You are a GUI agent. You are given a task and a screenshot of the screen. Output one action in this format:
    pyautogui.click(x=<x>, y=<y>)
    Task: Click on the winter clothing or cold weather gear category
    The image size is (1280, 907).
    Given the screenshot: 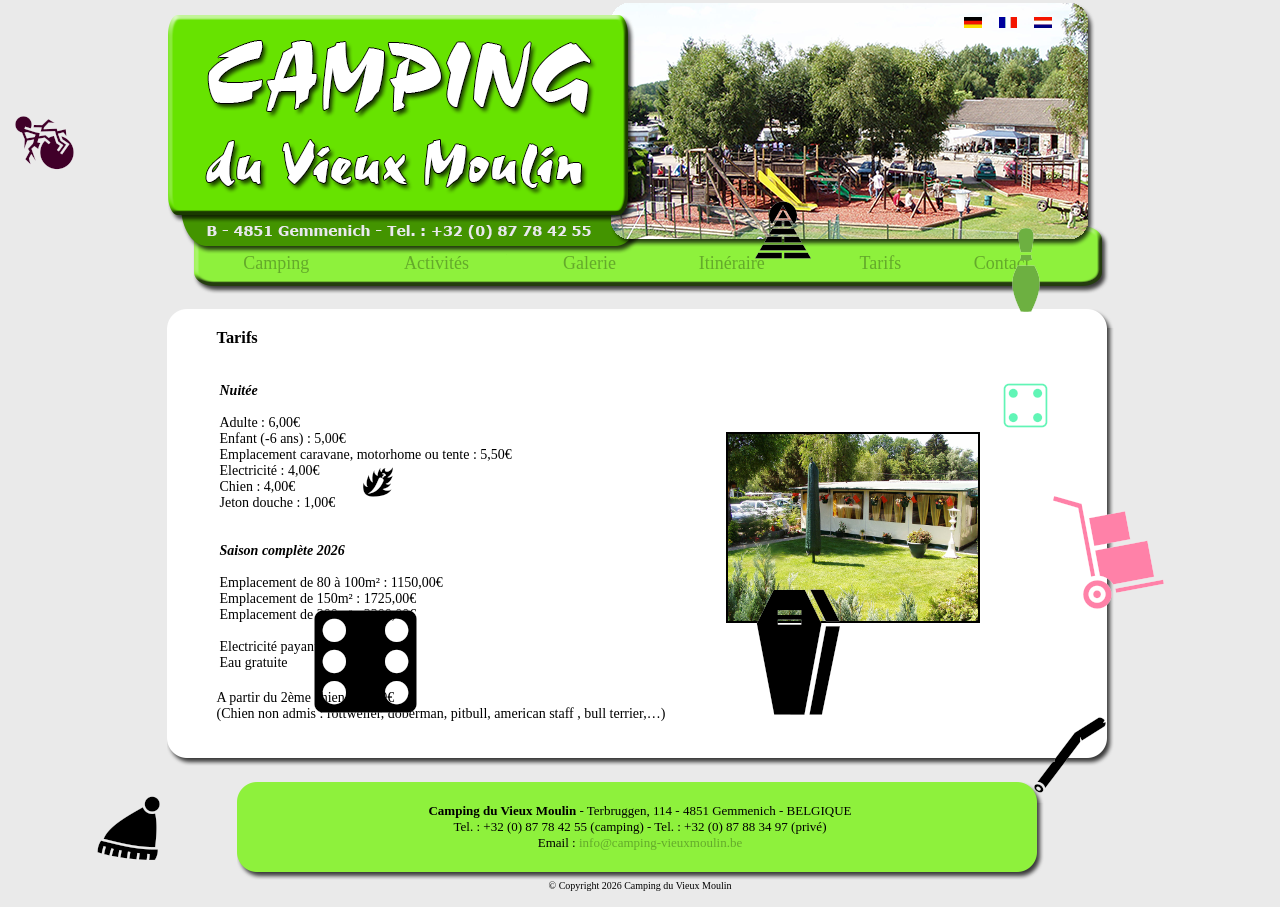 What is the action you would take?
    pyautogui.click(x=128, y=828)
    